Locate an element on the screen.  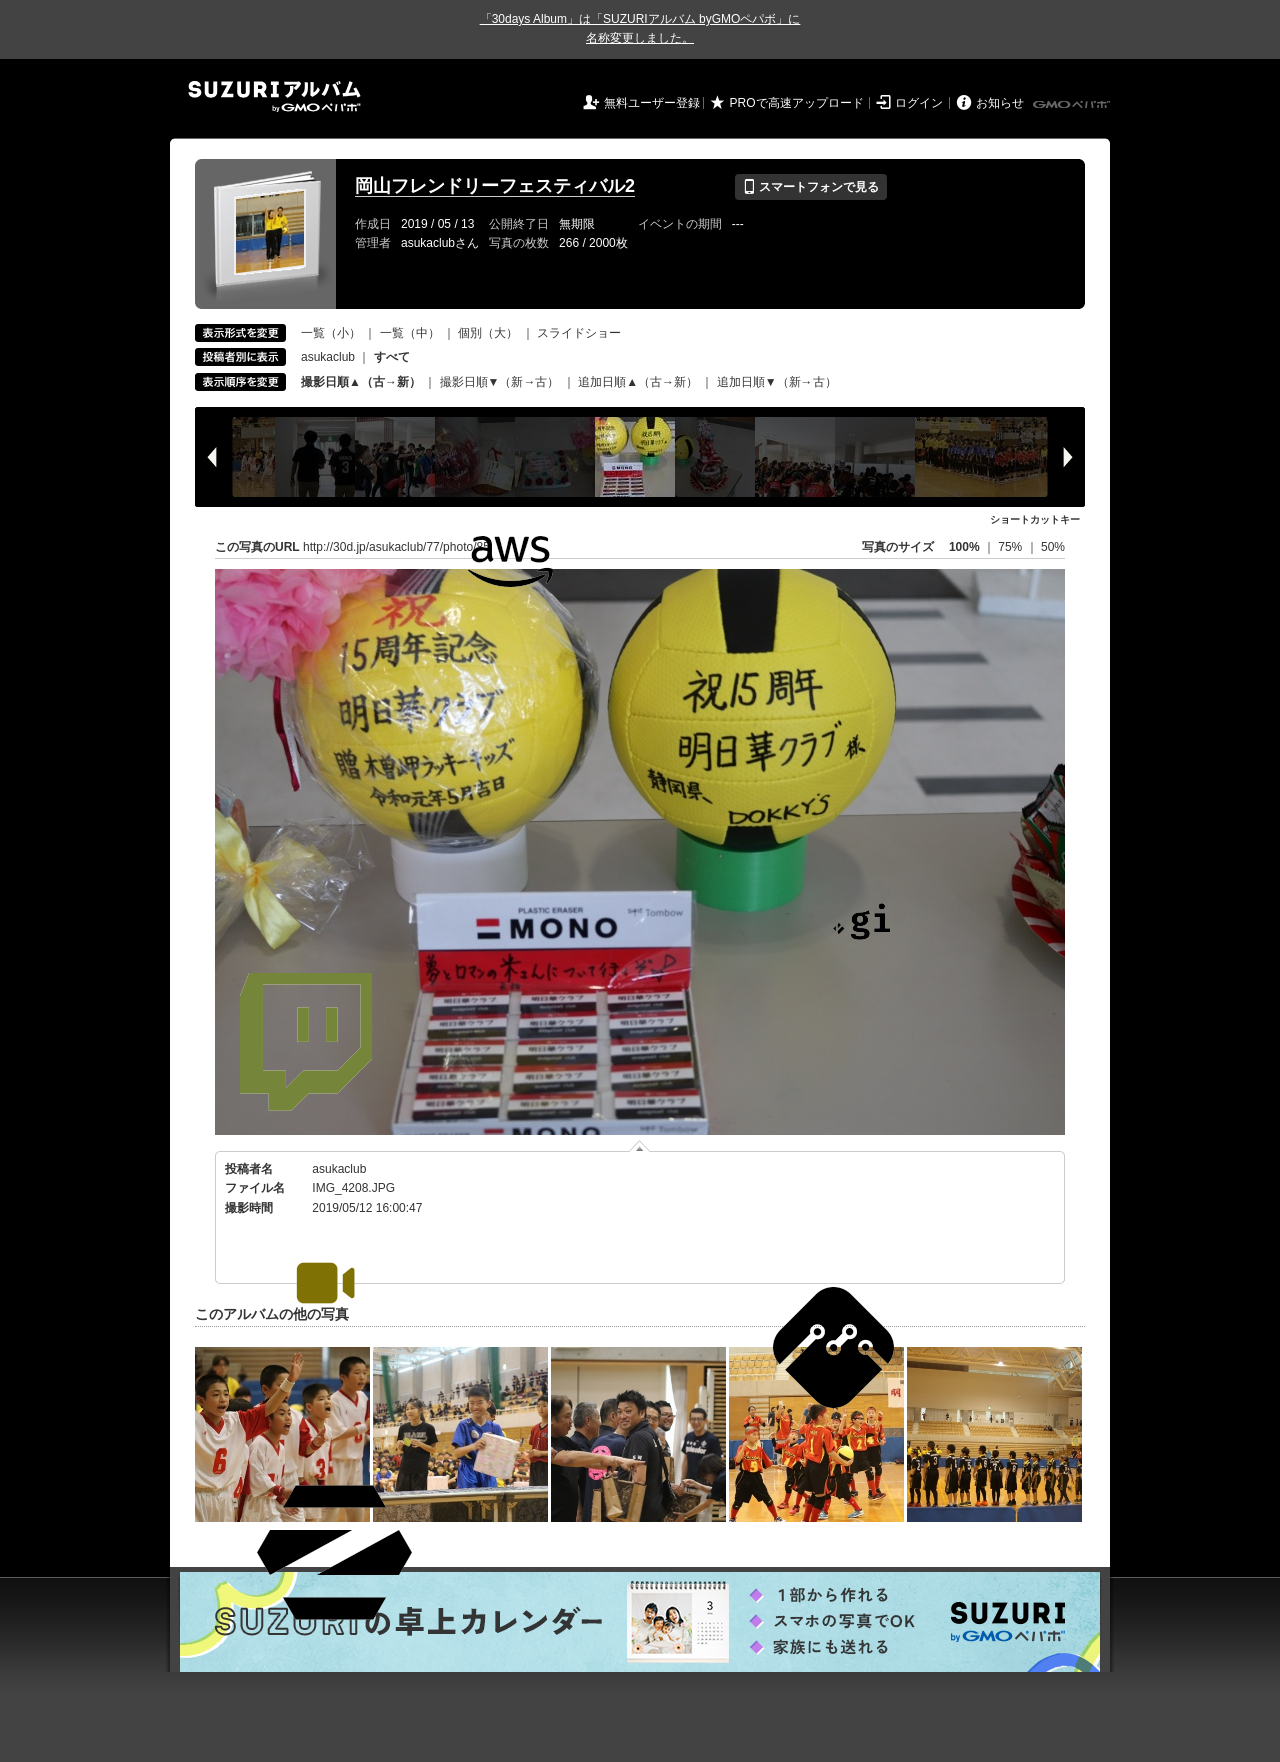
zorin os logo is located at coordinates (334, 1552).